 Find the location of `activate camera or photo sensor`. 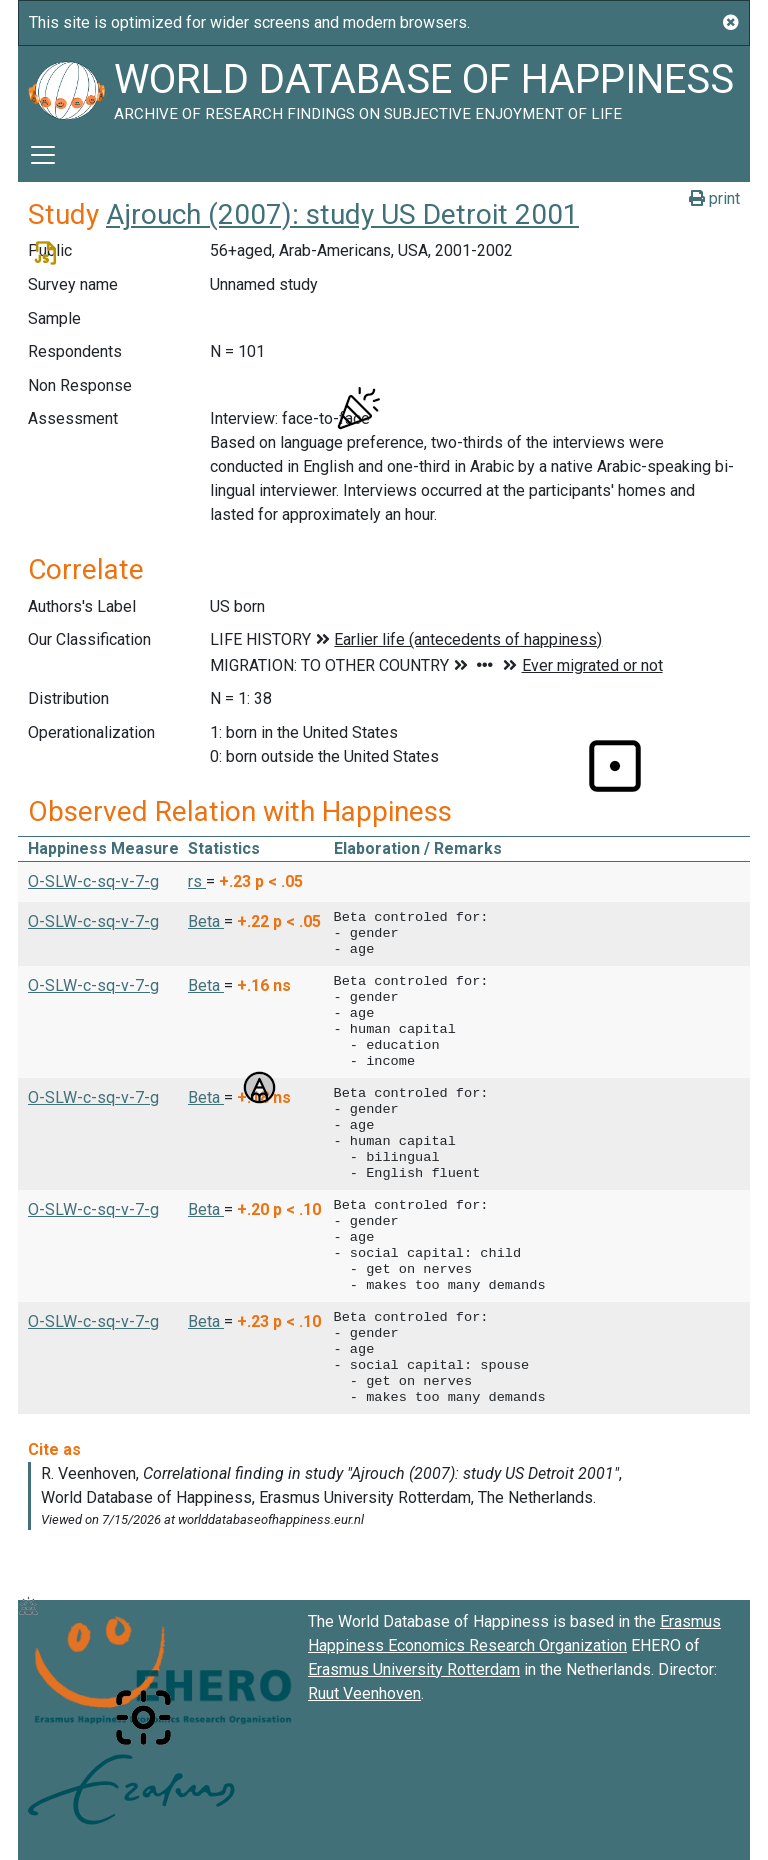

activate camera or photo sensor is located at coordinates (143, 1717).